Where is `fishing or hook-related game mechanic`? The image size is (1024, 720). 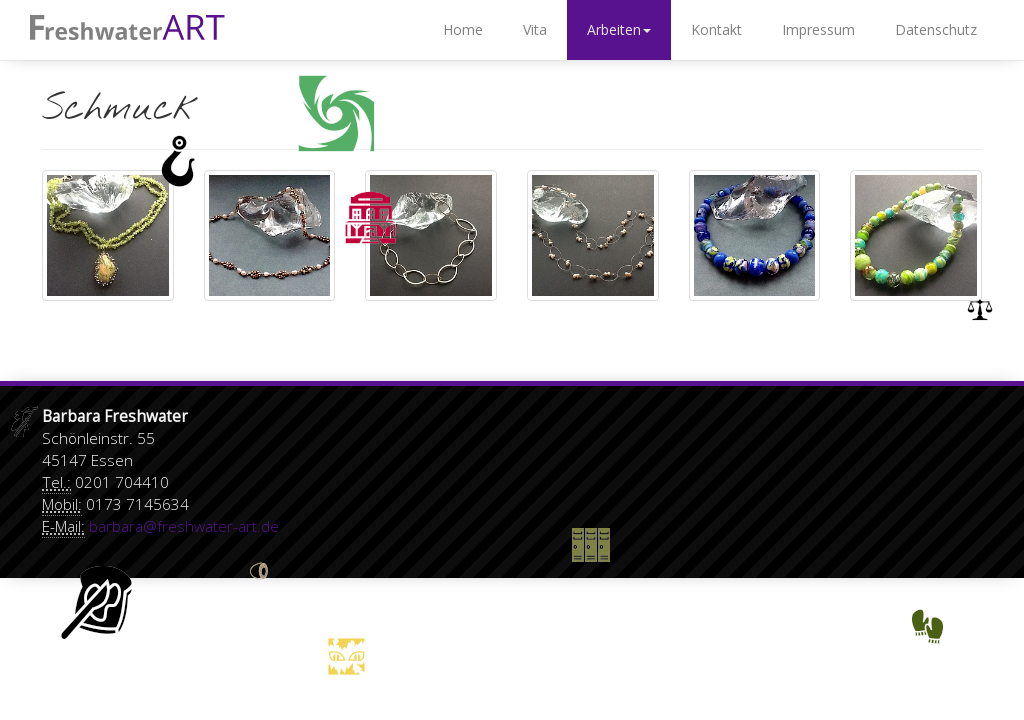
fishing or hook-related game mechanic is located at coordinates (178, 161).